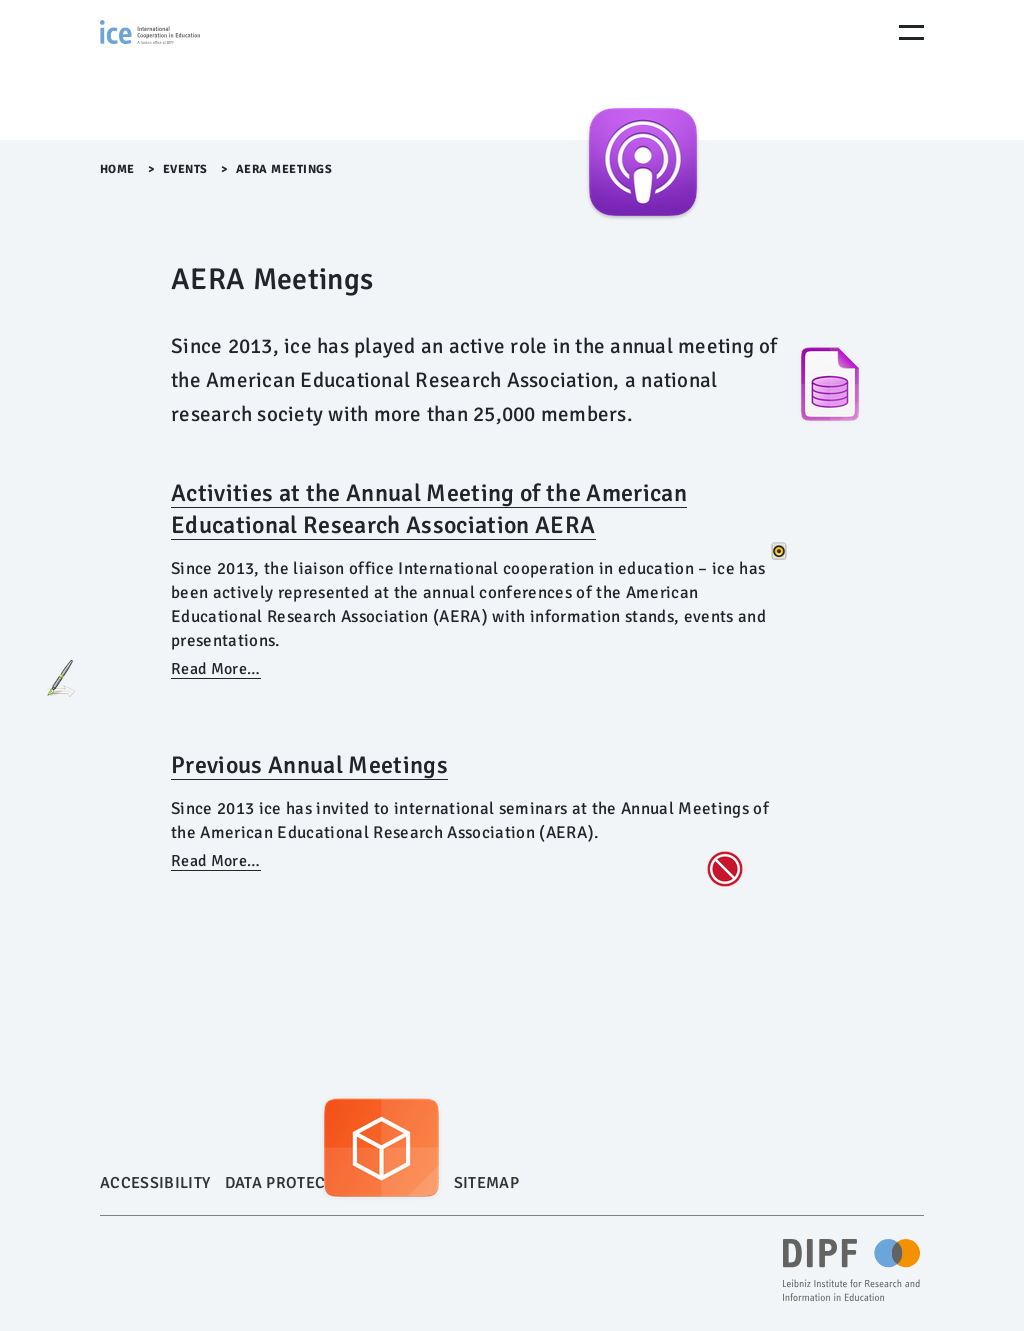 The image size is (1024, 1331). Describe the element at coordinates (643, 162) in the screenshot. I see `open the podcasts app` at that location.